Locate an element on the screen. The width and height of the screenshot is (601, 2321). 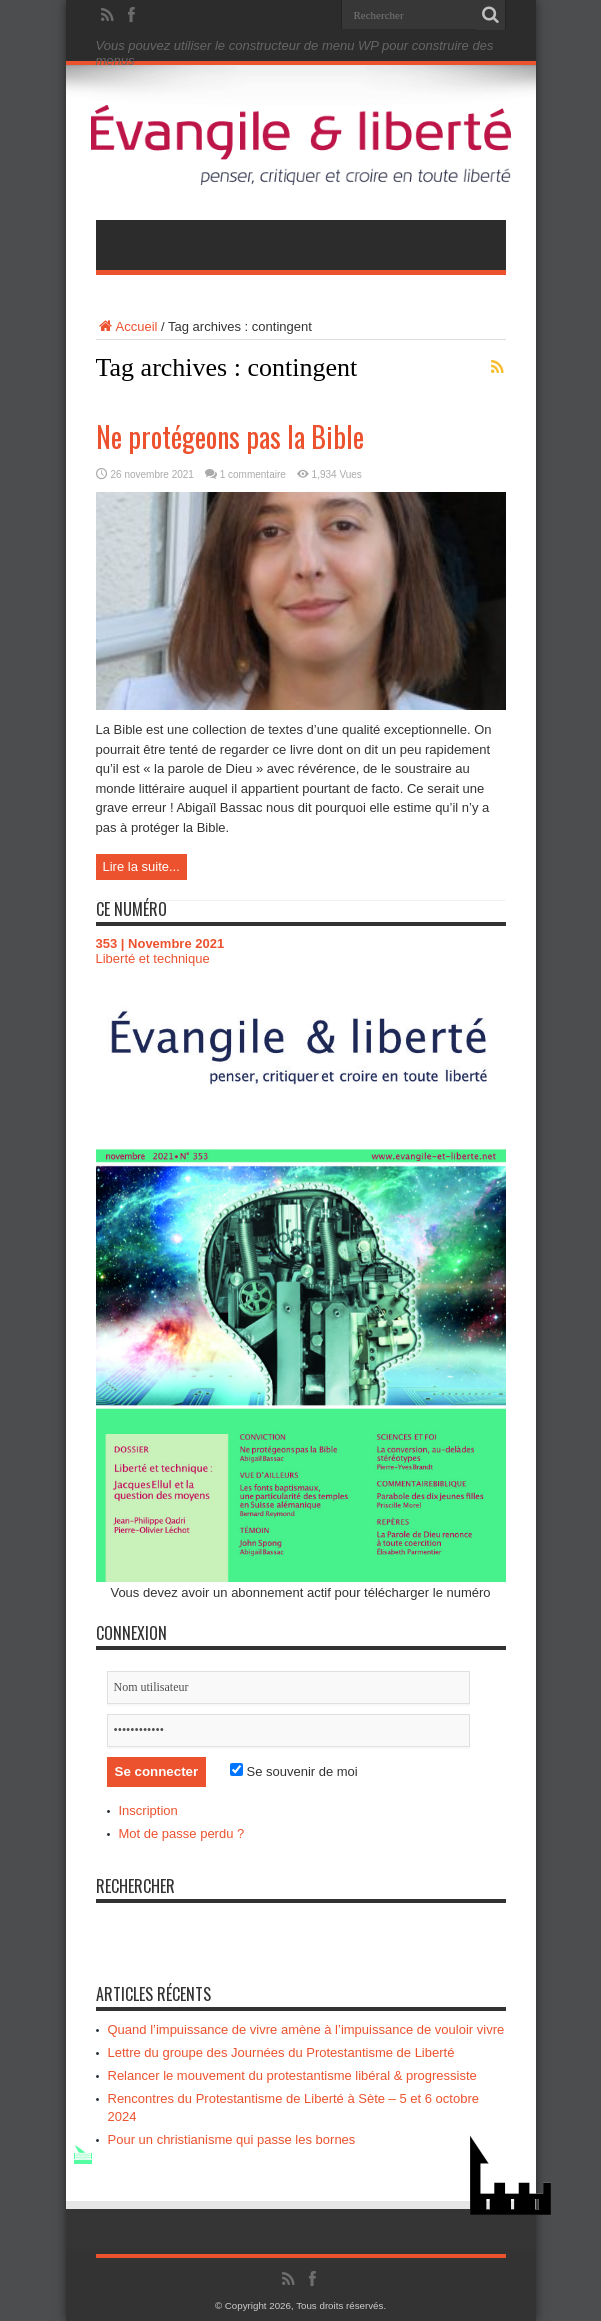
access boxing or fighting game mode is located at coordinates (83, 2155).